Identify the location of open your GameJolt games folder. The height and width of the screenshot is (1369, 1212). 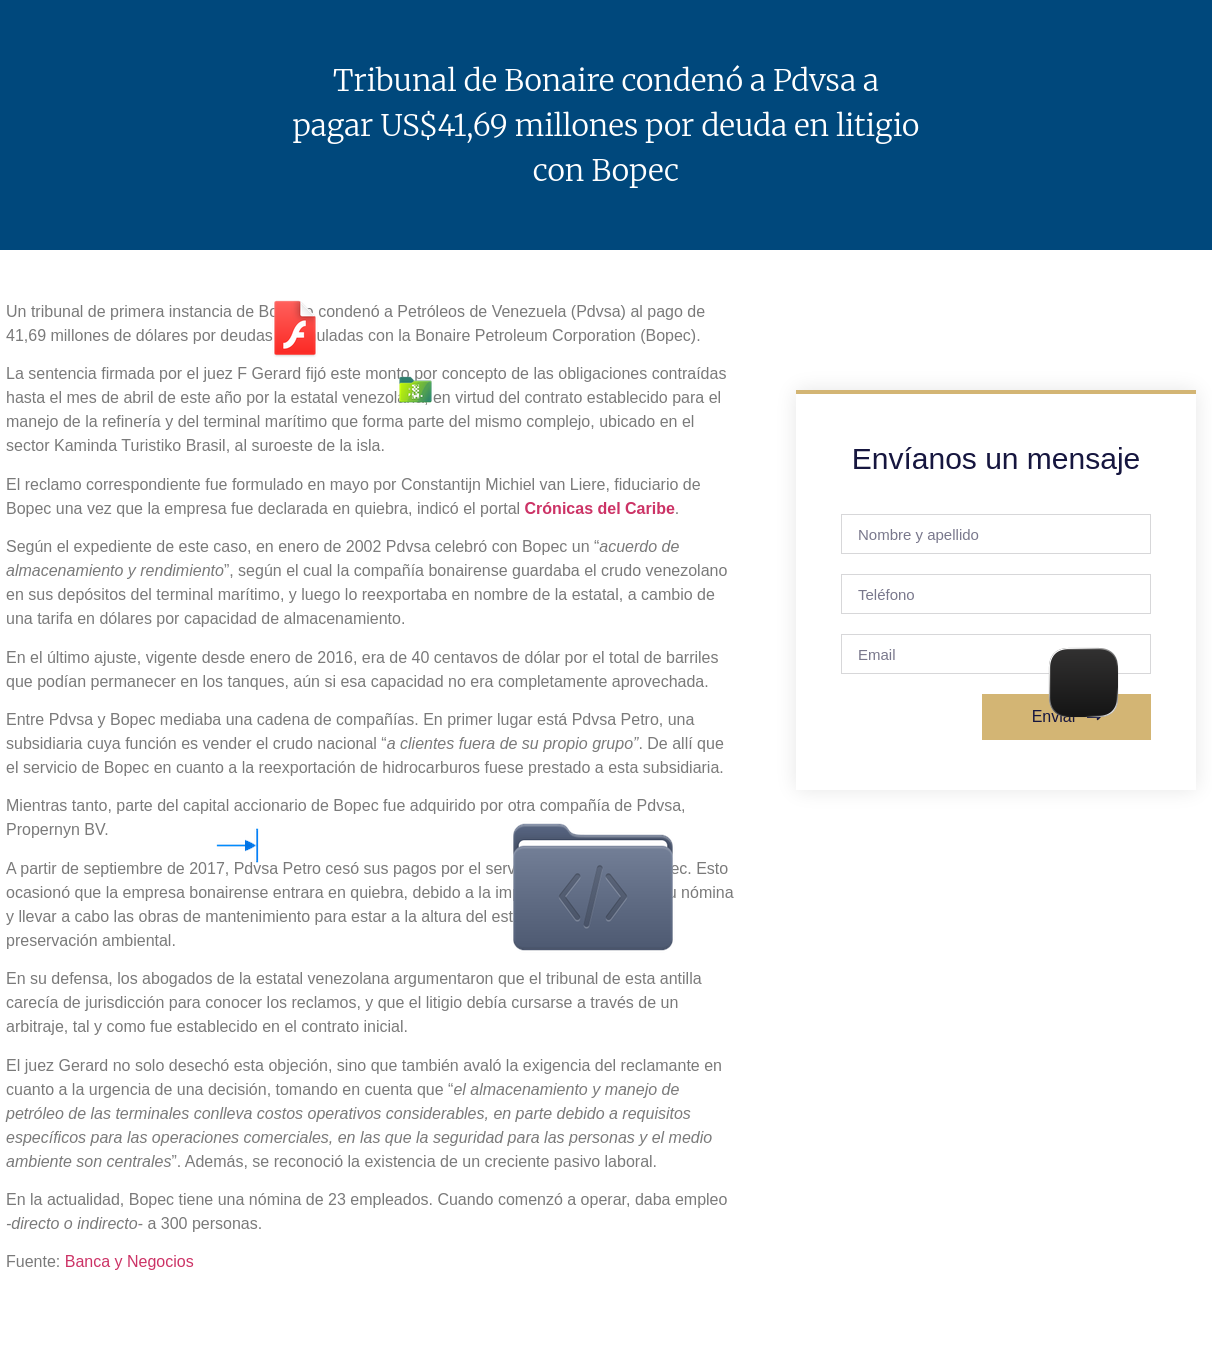
(415, 390).